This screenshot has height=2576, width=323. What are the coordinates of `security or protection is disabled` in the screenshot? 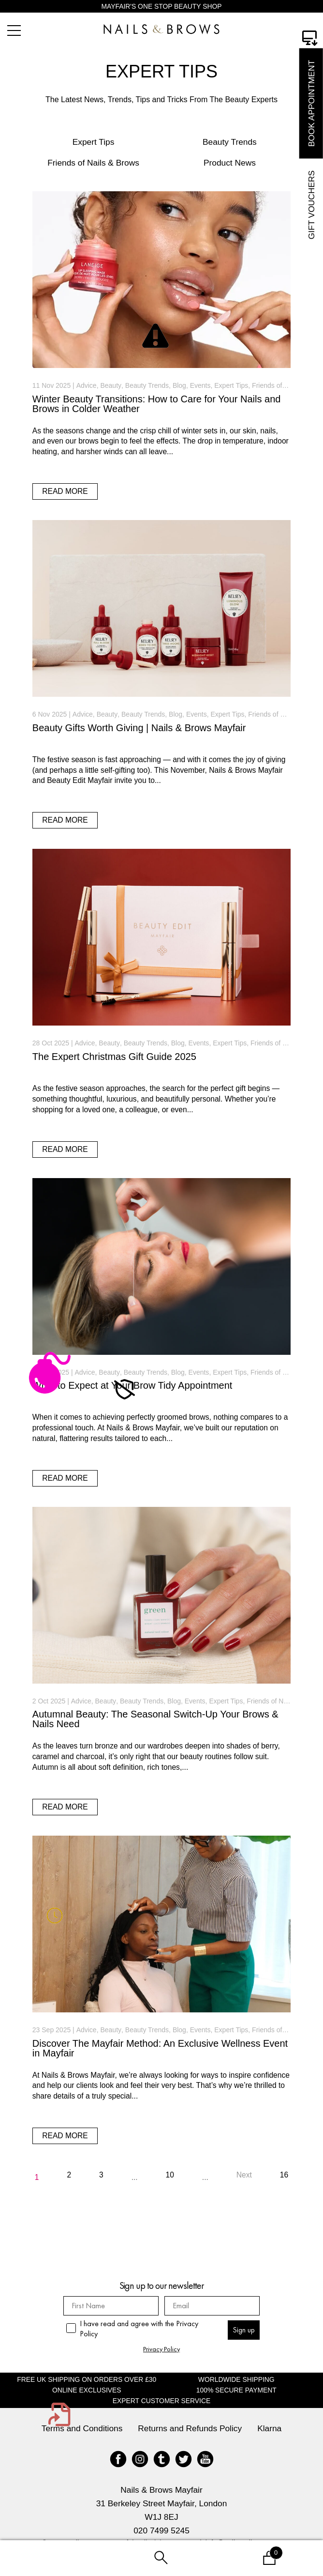 It's located at (124, 1389).